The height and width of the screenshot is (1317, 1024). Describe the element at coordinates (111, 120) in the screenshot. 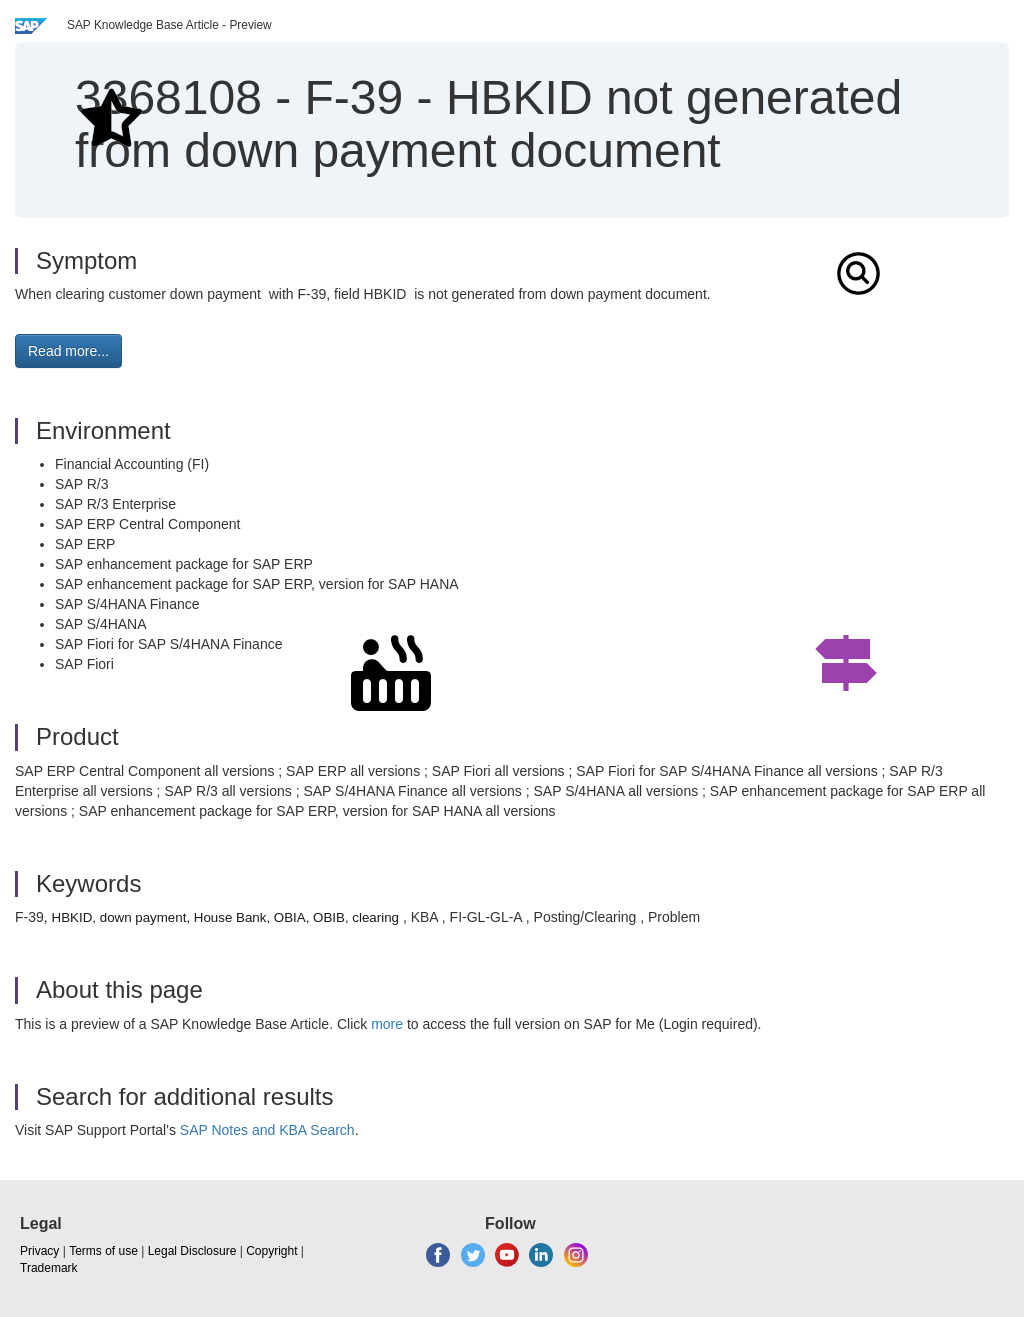

I see `indicates a partial or half rating` at that location.